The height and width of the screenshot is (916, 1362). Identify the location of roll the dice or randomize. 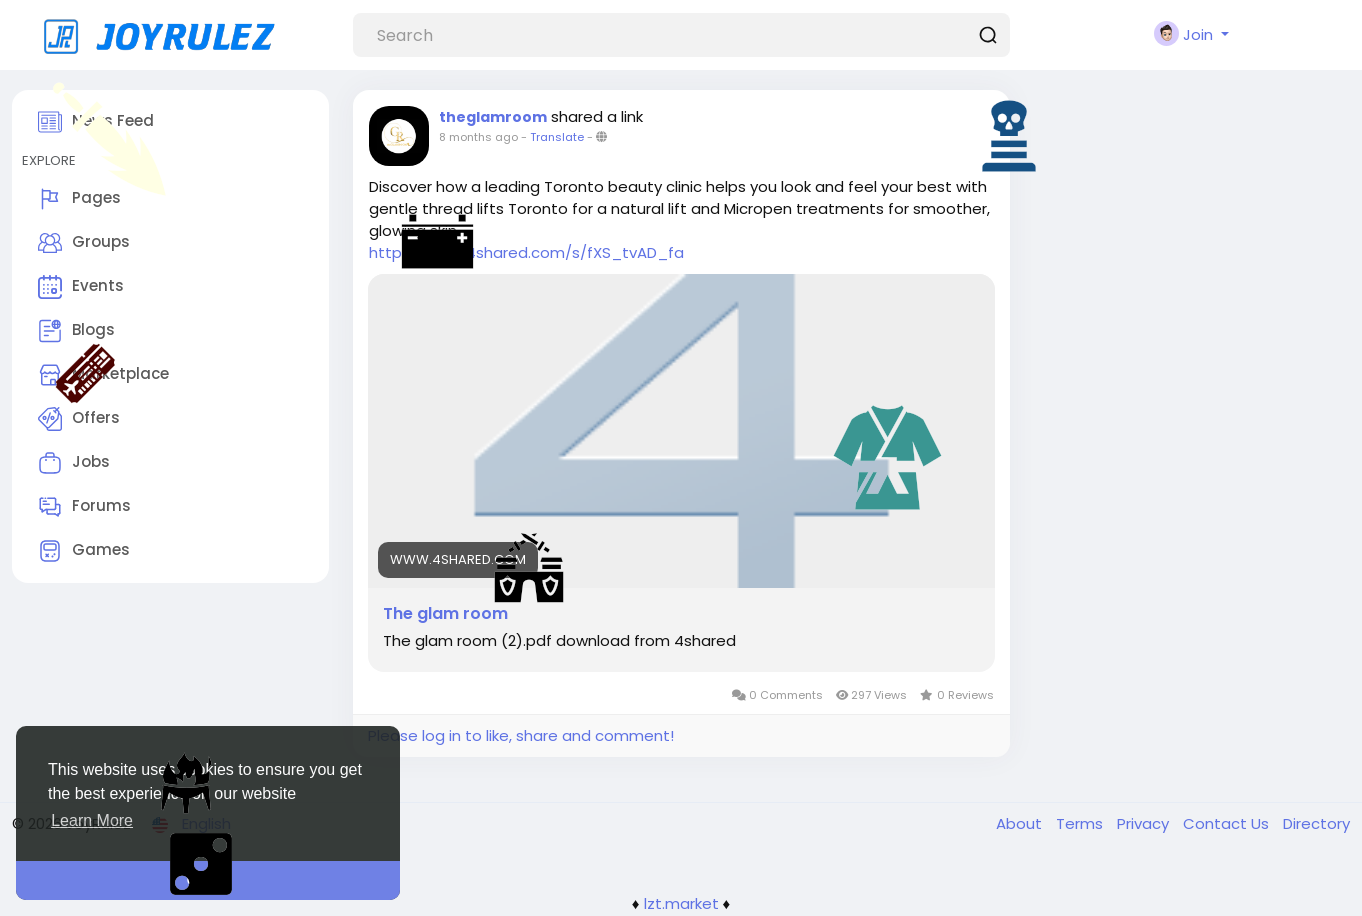
(201, 864).